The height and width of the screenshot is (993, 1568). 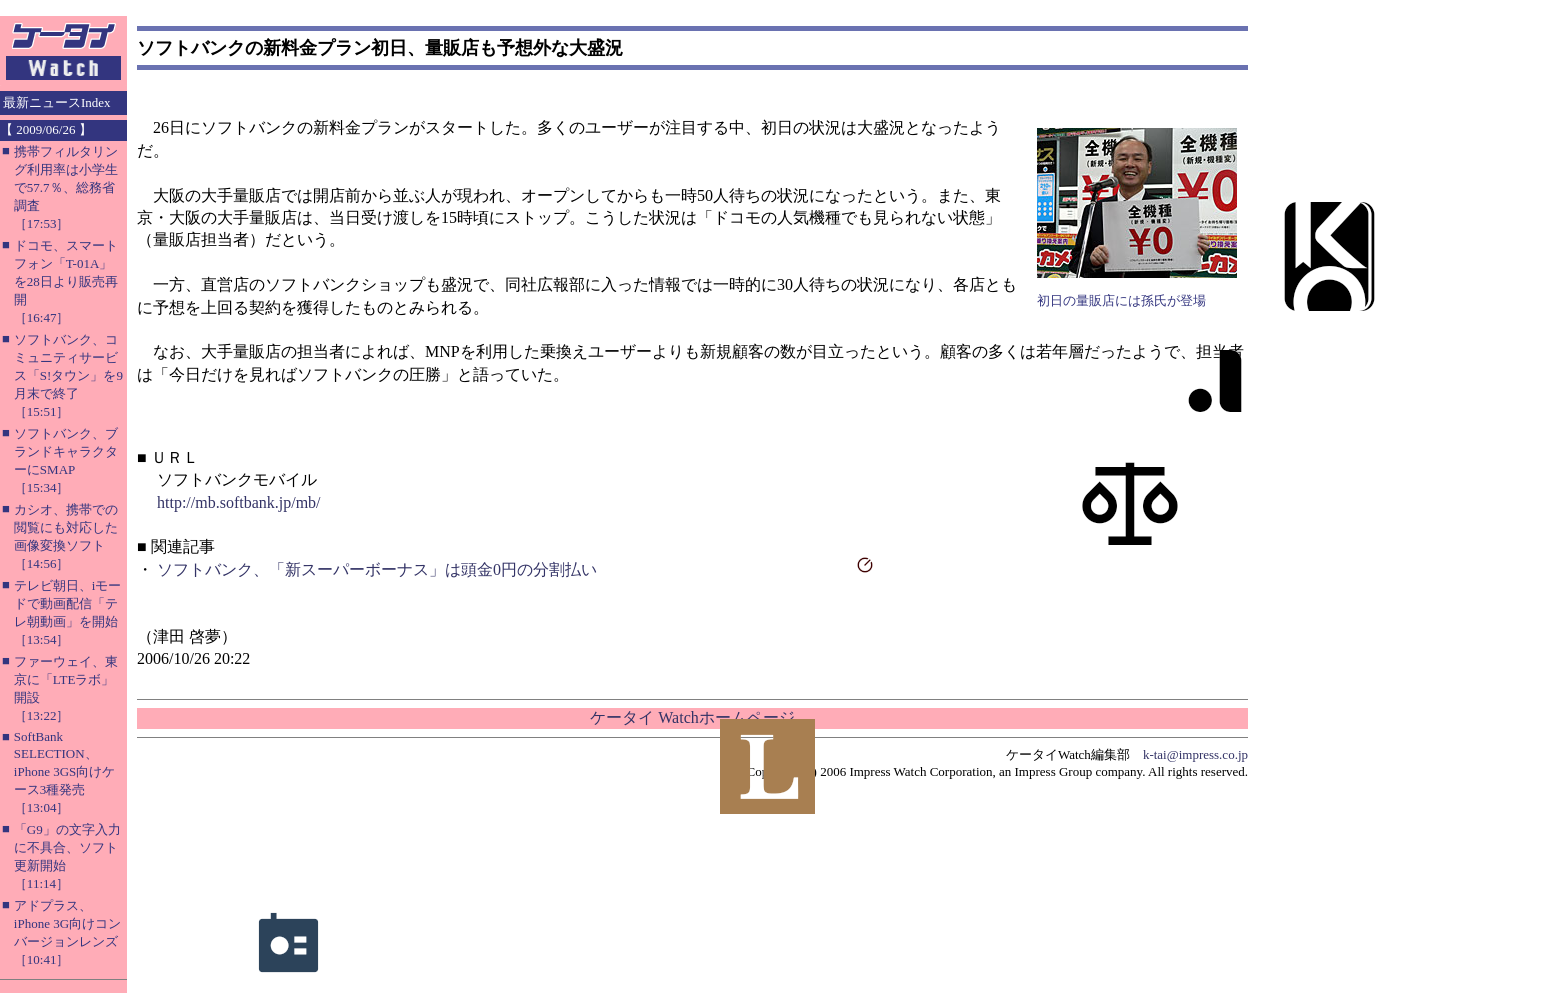 I want to click on open KOReader e-book application, so click(x=1329, y=256).